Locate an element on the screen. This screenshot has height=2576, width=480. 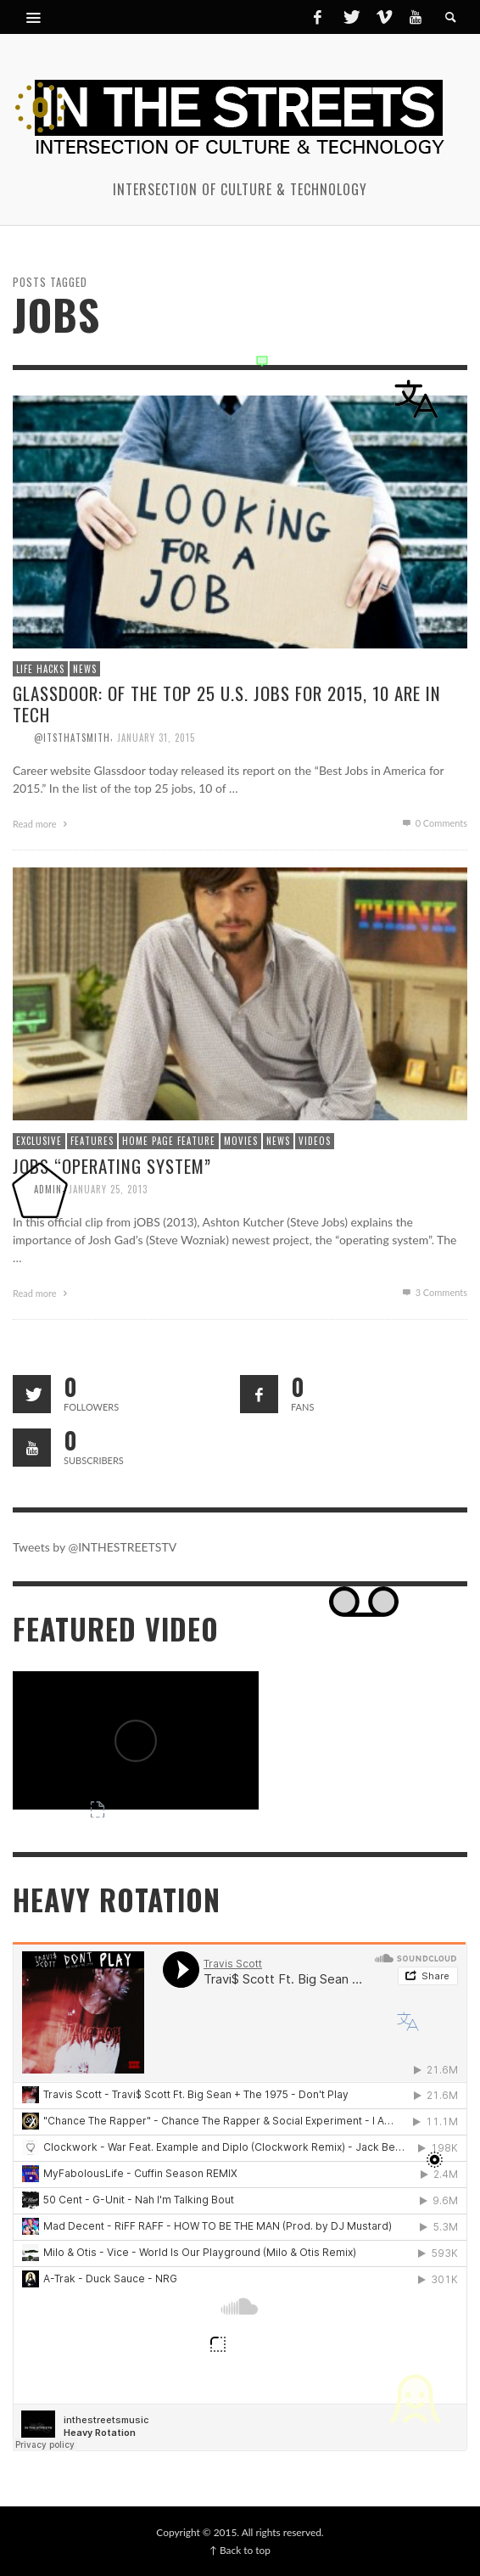
indicates live photo mode is active is located at coordinates (434, 2159).